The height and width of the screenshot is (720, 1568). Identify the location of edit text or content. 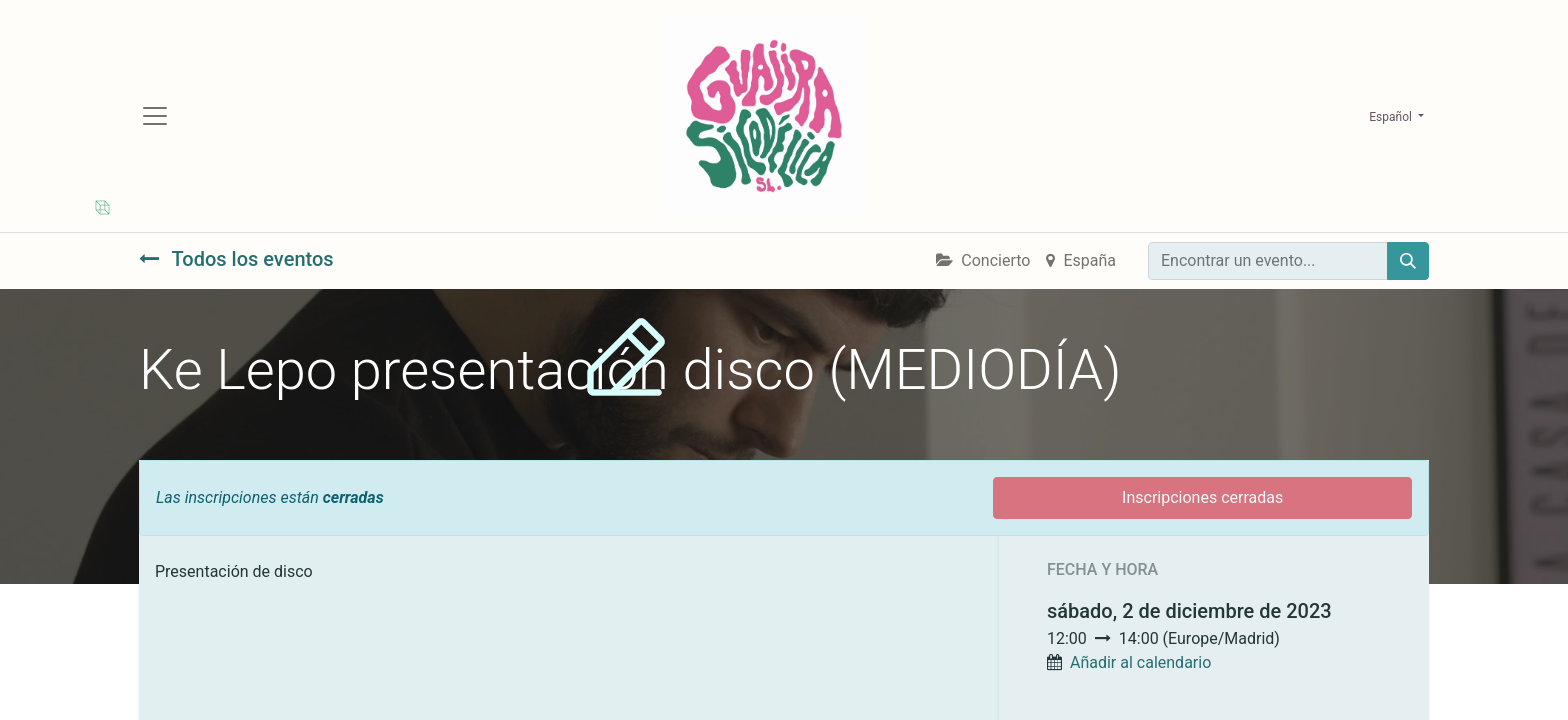
(624, 358).